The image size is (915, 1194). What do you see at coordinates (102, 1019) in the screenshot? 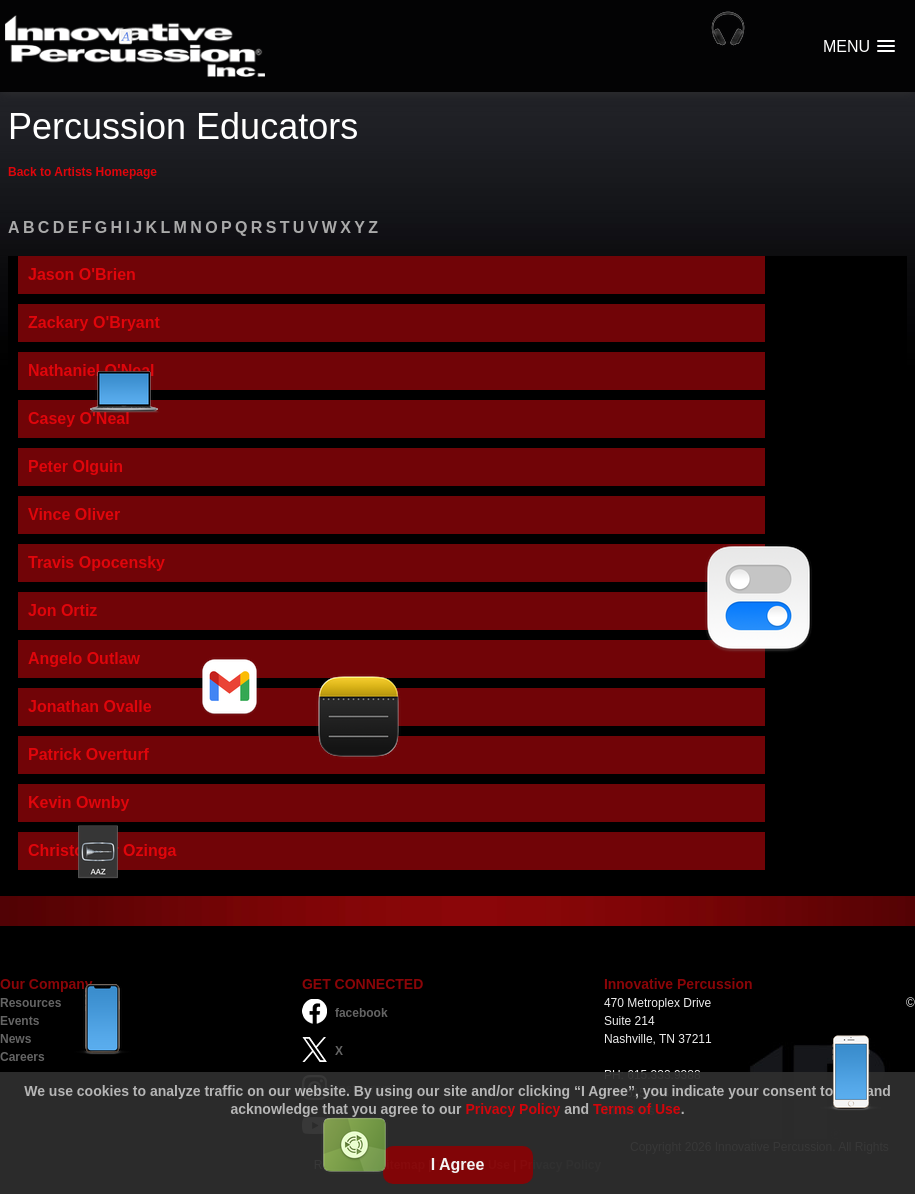
I see `iPhone 11 Pro device icon` at bounding box center [102, 1019].